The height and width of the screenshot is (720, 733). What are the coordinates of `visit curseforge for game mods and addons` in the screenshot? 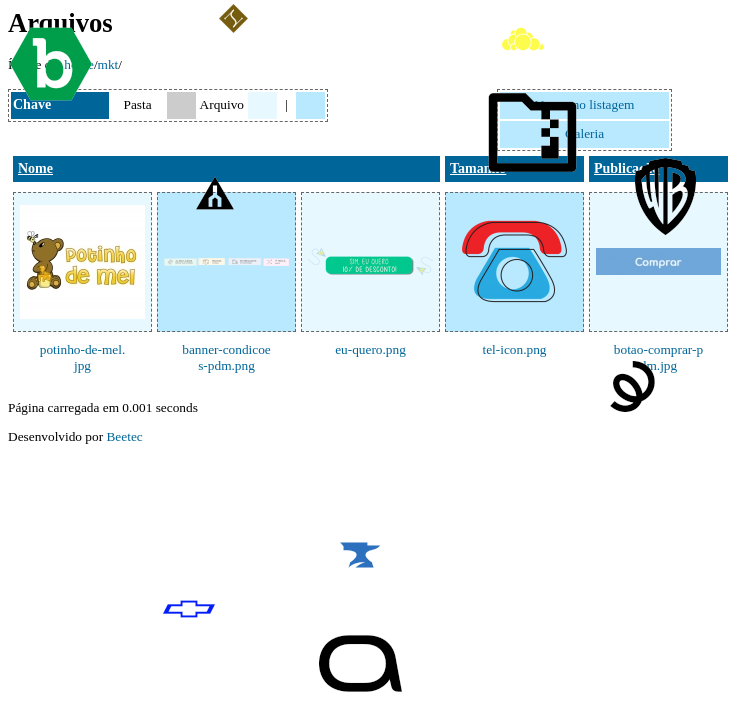 It's located at (360, 555).